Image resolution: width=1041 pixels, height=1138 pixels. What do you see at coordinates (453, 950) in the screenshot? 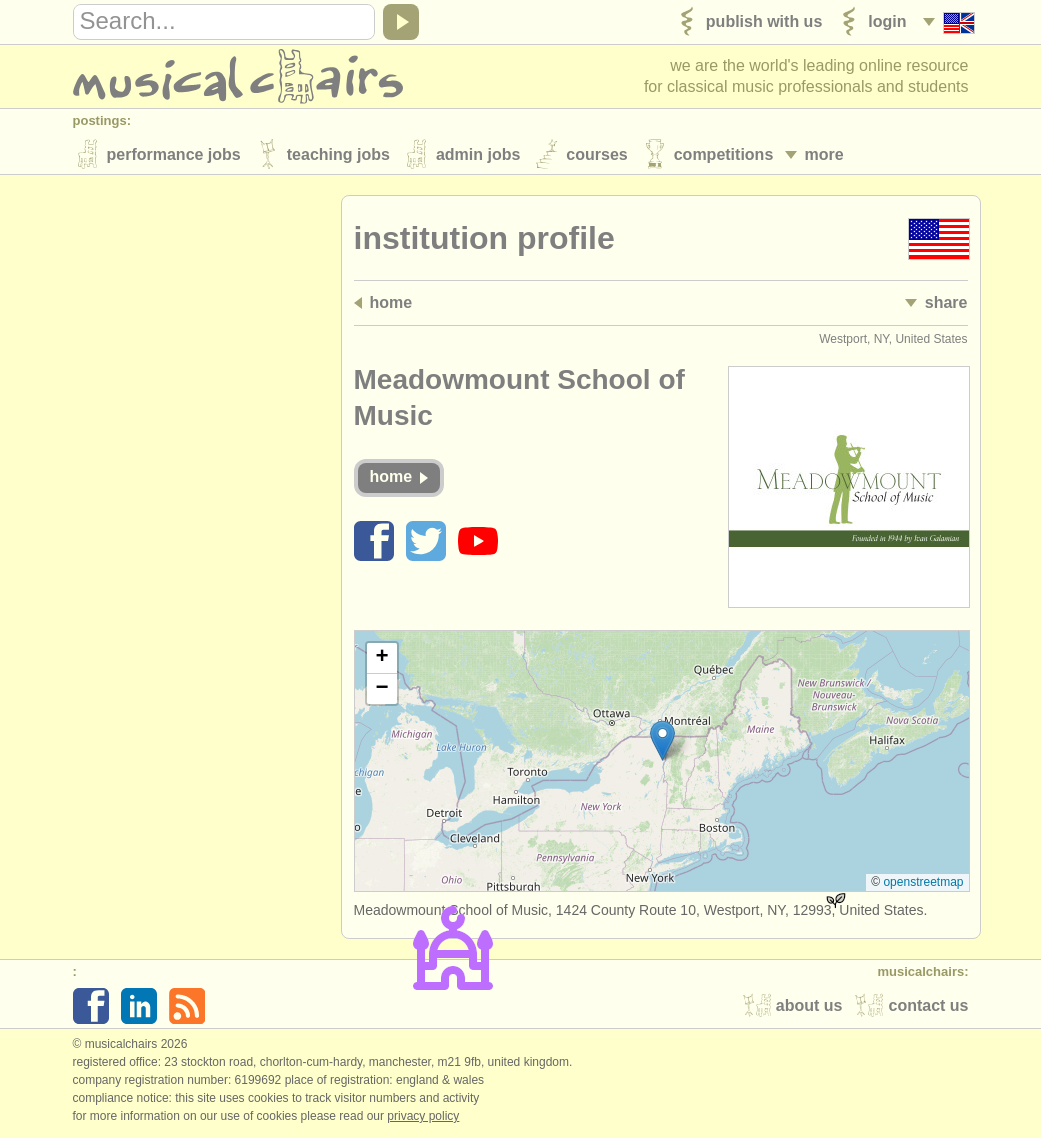
I see `indicates a mosque or islamic place of worship` at bounding box center [453, 950].